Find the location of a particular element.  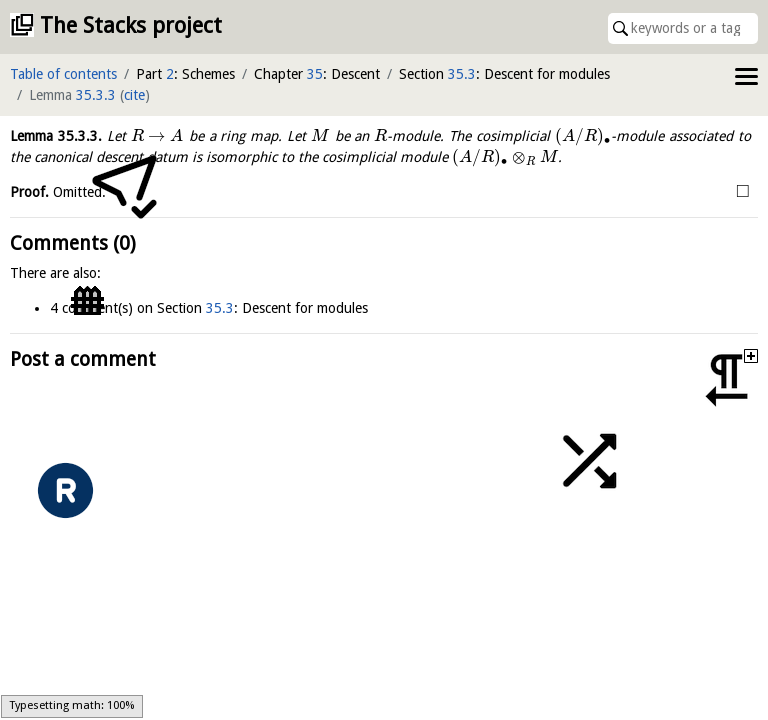

access fence or boundary settings is located at coordinates (87, 300).